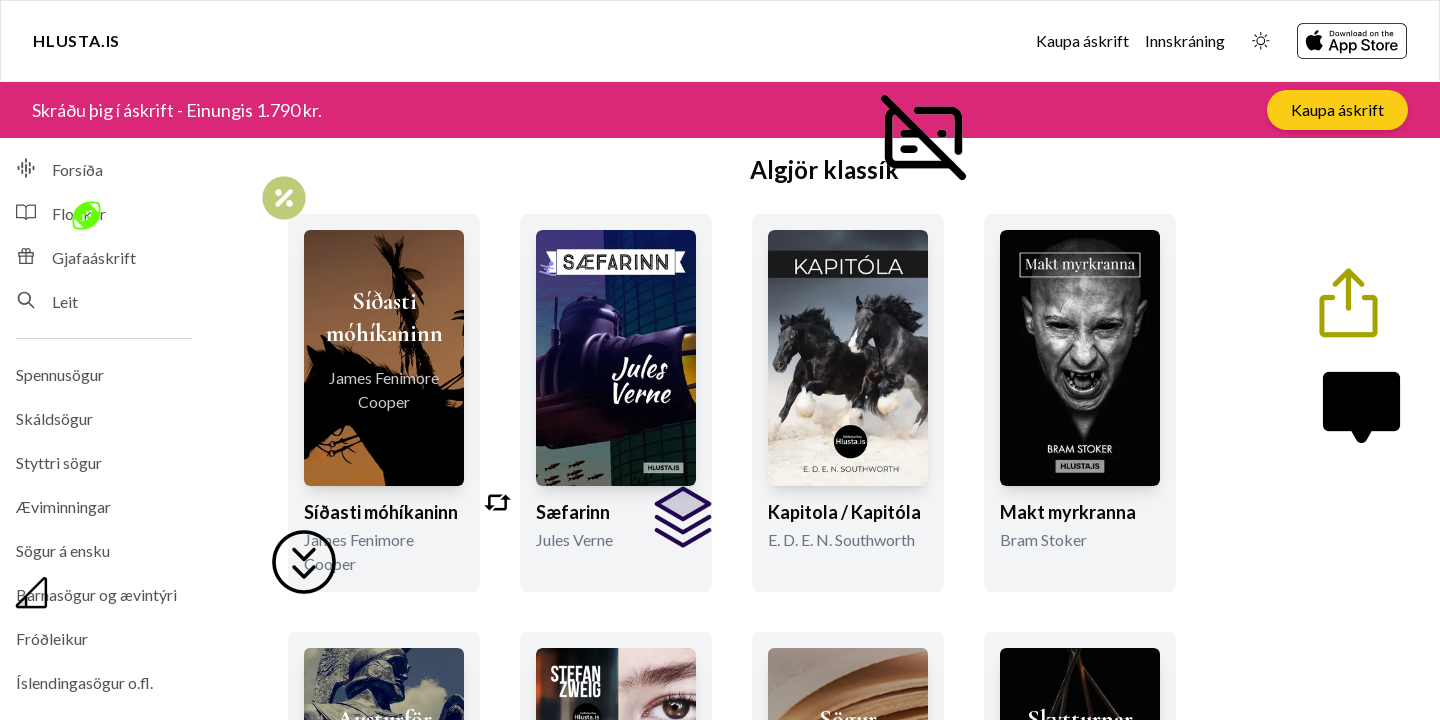 This screenshot has height=720, width=1440. I want to click on repost or share this content, so click(497, 502).